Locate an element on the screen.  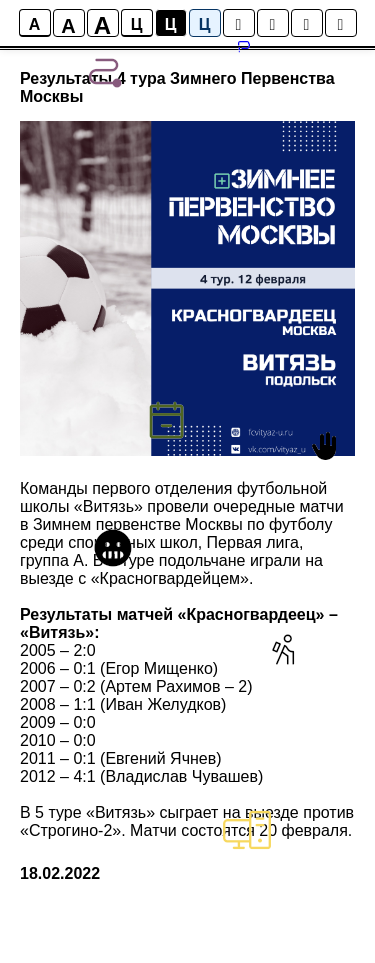
remove an event from calendar is located at coordinates (166, 421).